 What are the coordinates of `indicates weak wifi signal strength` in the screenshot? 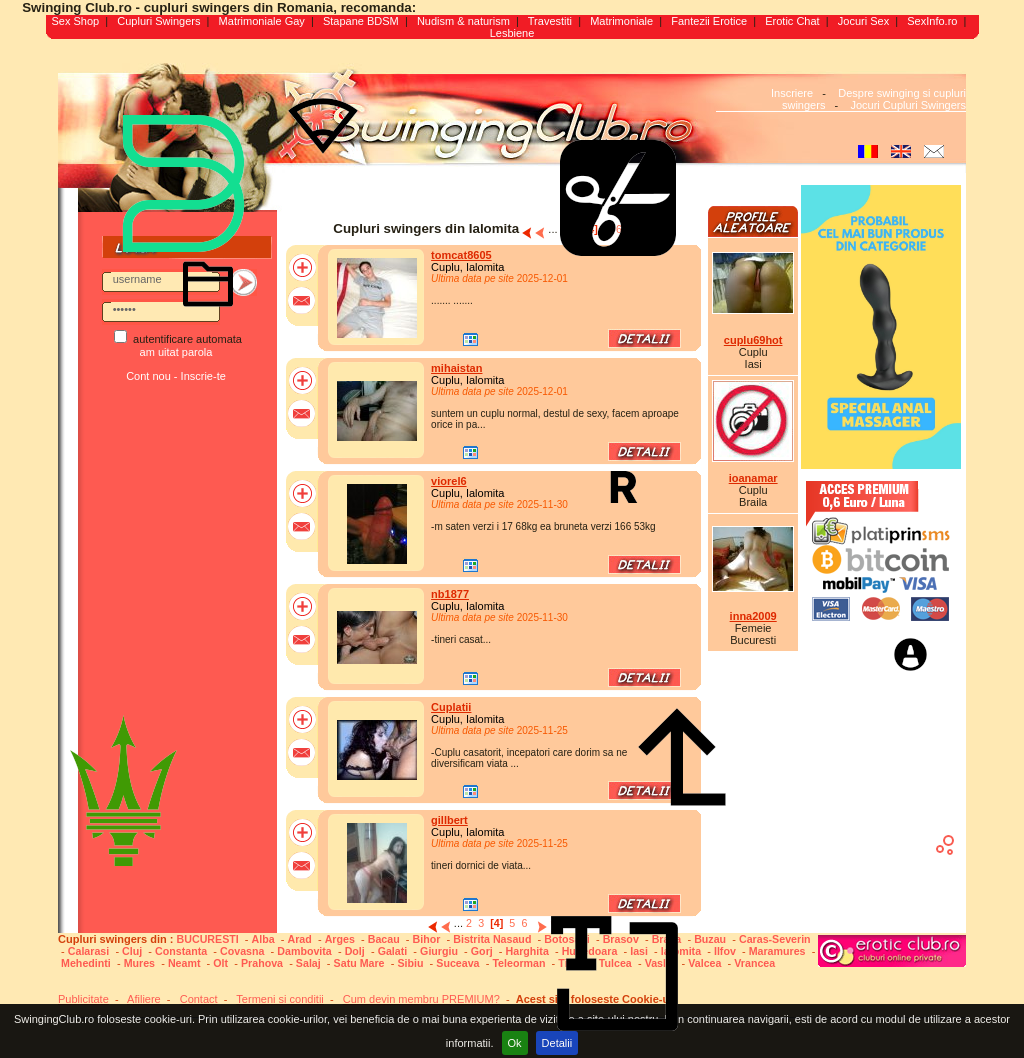 It's located at (323, 126).